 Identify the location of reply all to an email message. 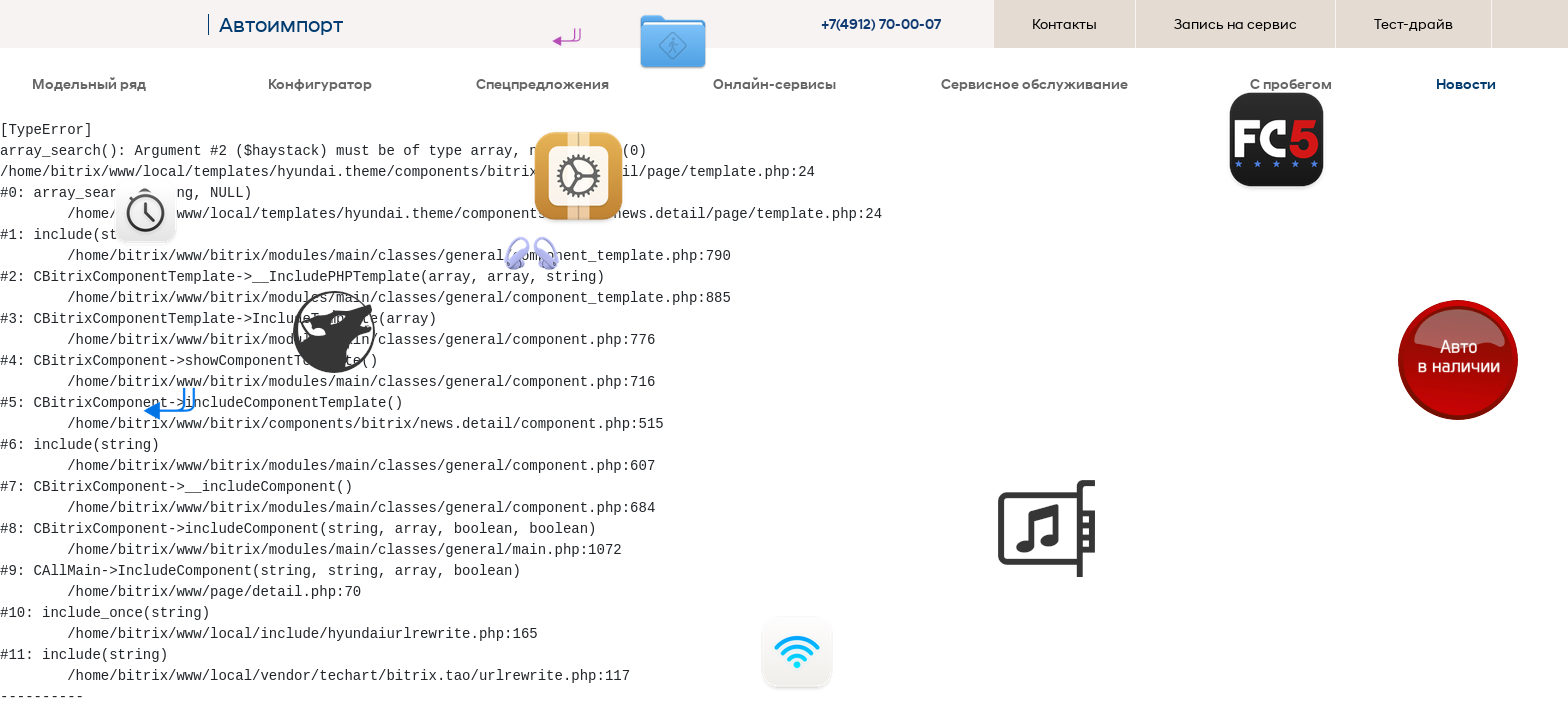
(566, 35).